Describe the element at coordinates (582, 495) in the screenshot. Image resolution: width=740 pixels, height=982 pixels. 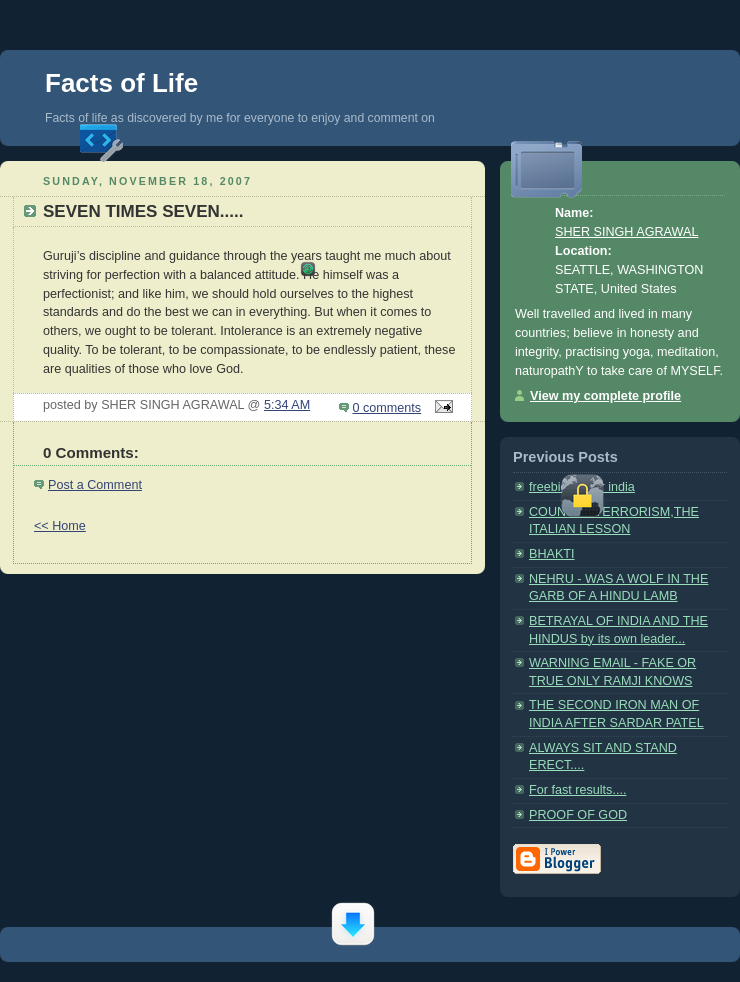
I see `manage browser security and SSL certificate settings` at that location.